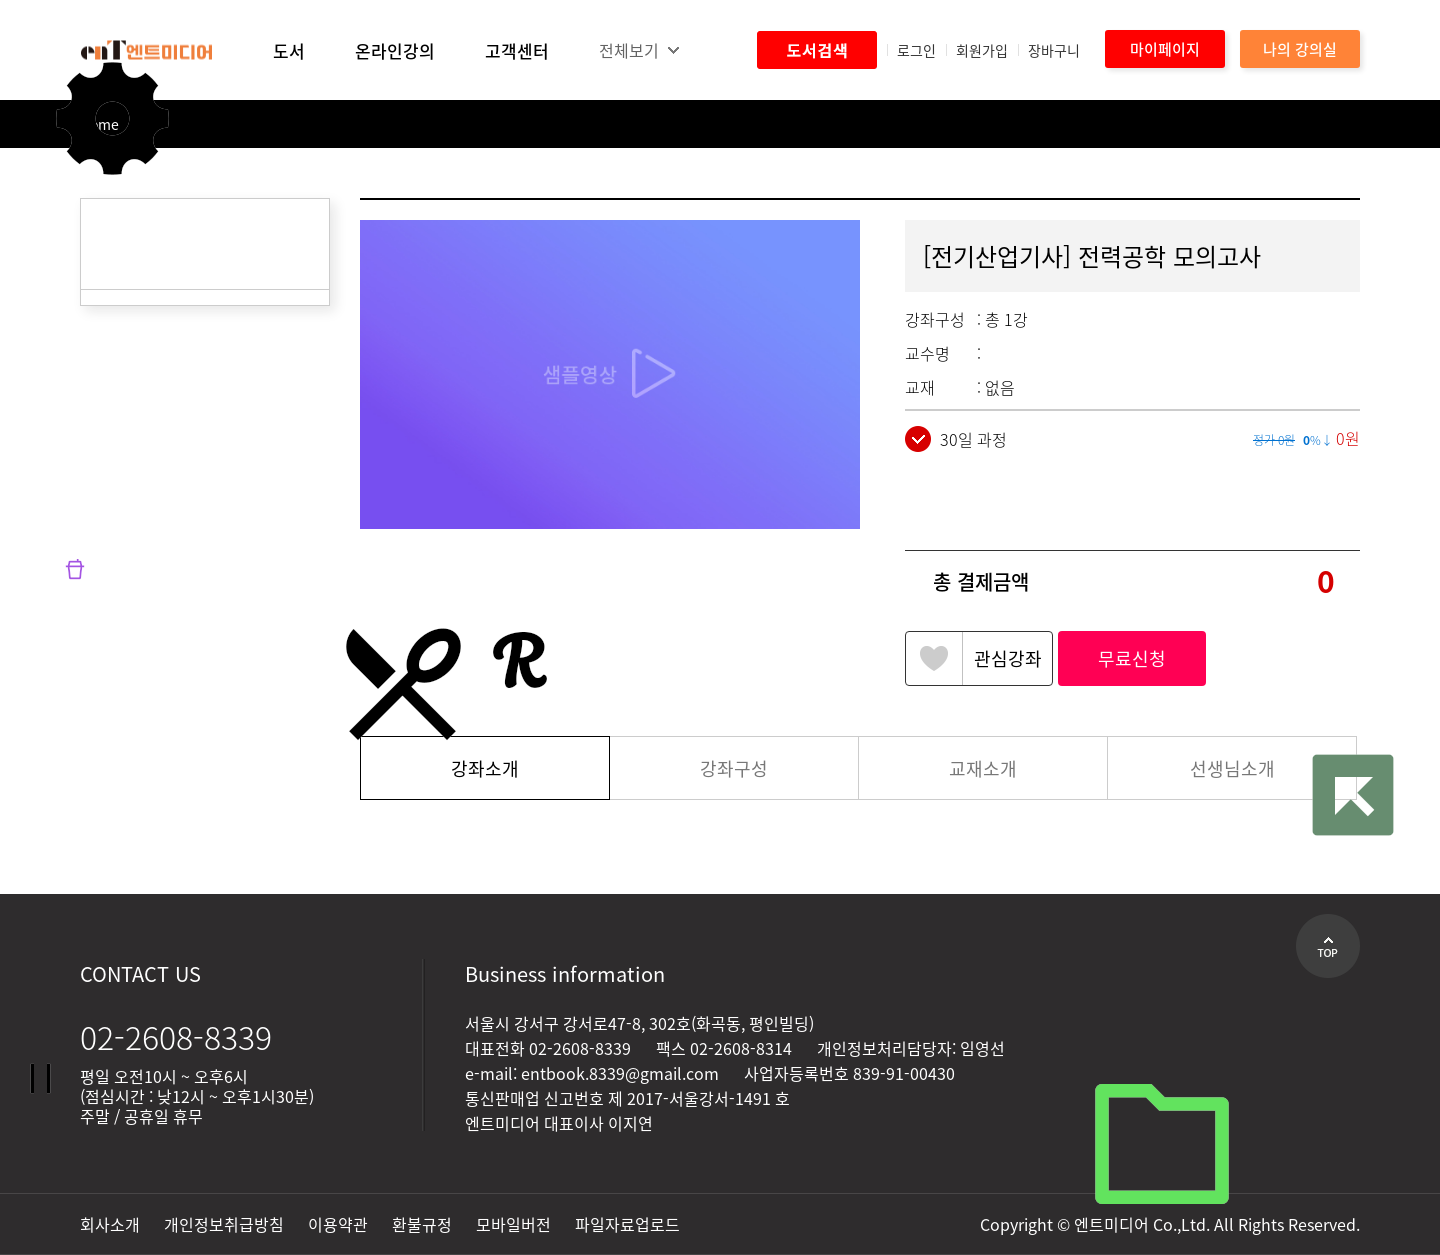  I want to click on access settings or preferences, so click(112, 118).